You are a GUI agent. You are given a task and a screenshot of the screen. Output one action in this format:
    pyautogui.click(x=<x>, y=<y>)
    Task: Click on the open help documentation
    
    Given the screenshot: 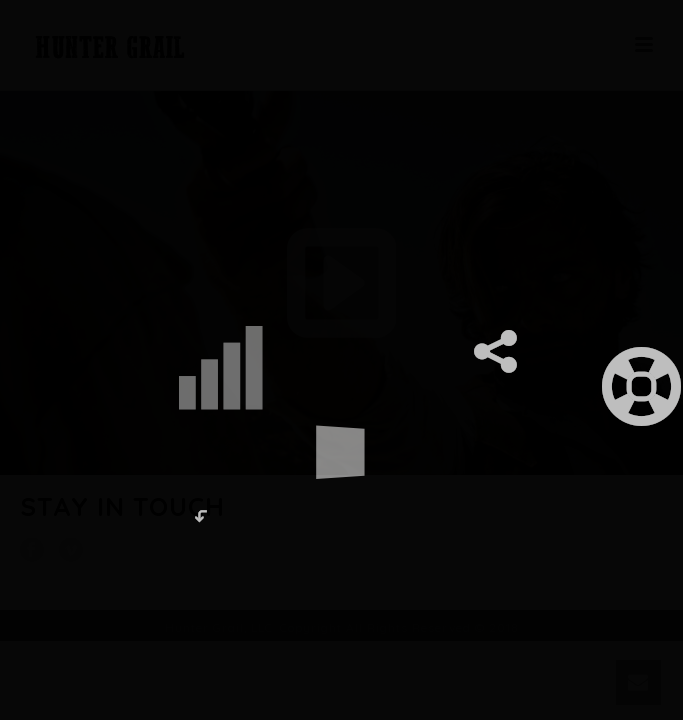 What is the action you would take?
    pyautogui.click(x=641, y=386)
    